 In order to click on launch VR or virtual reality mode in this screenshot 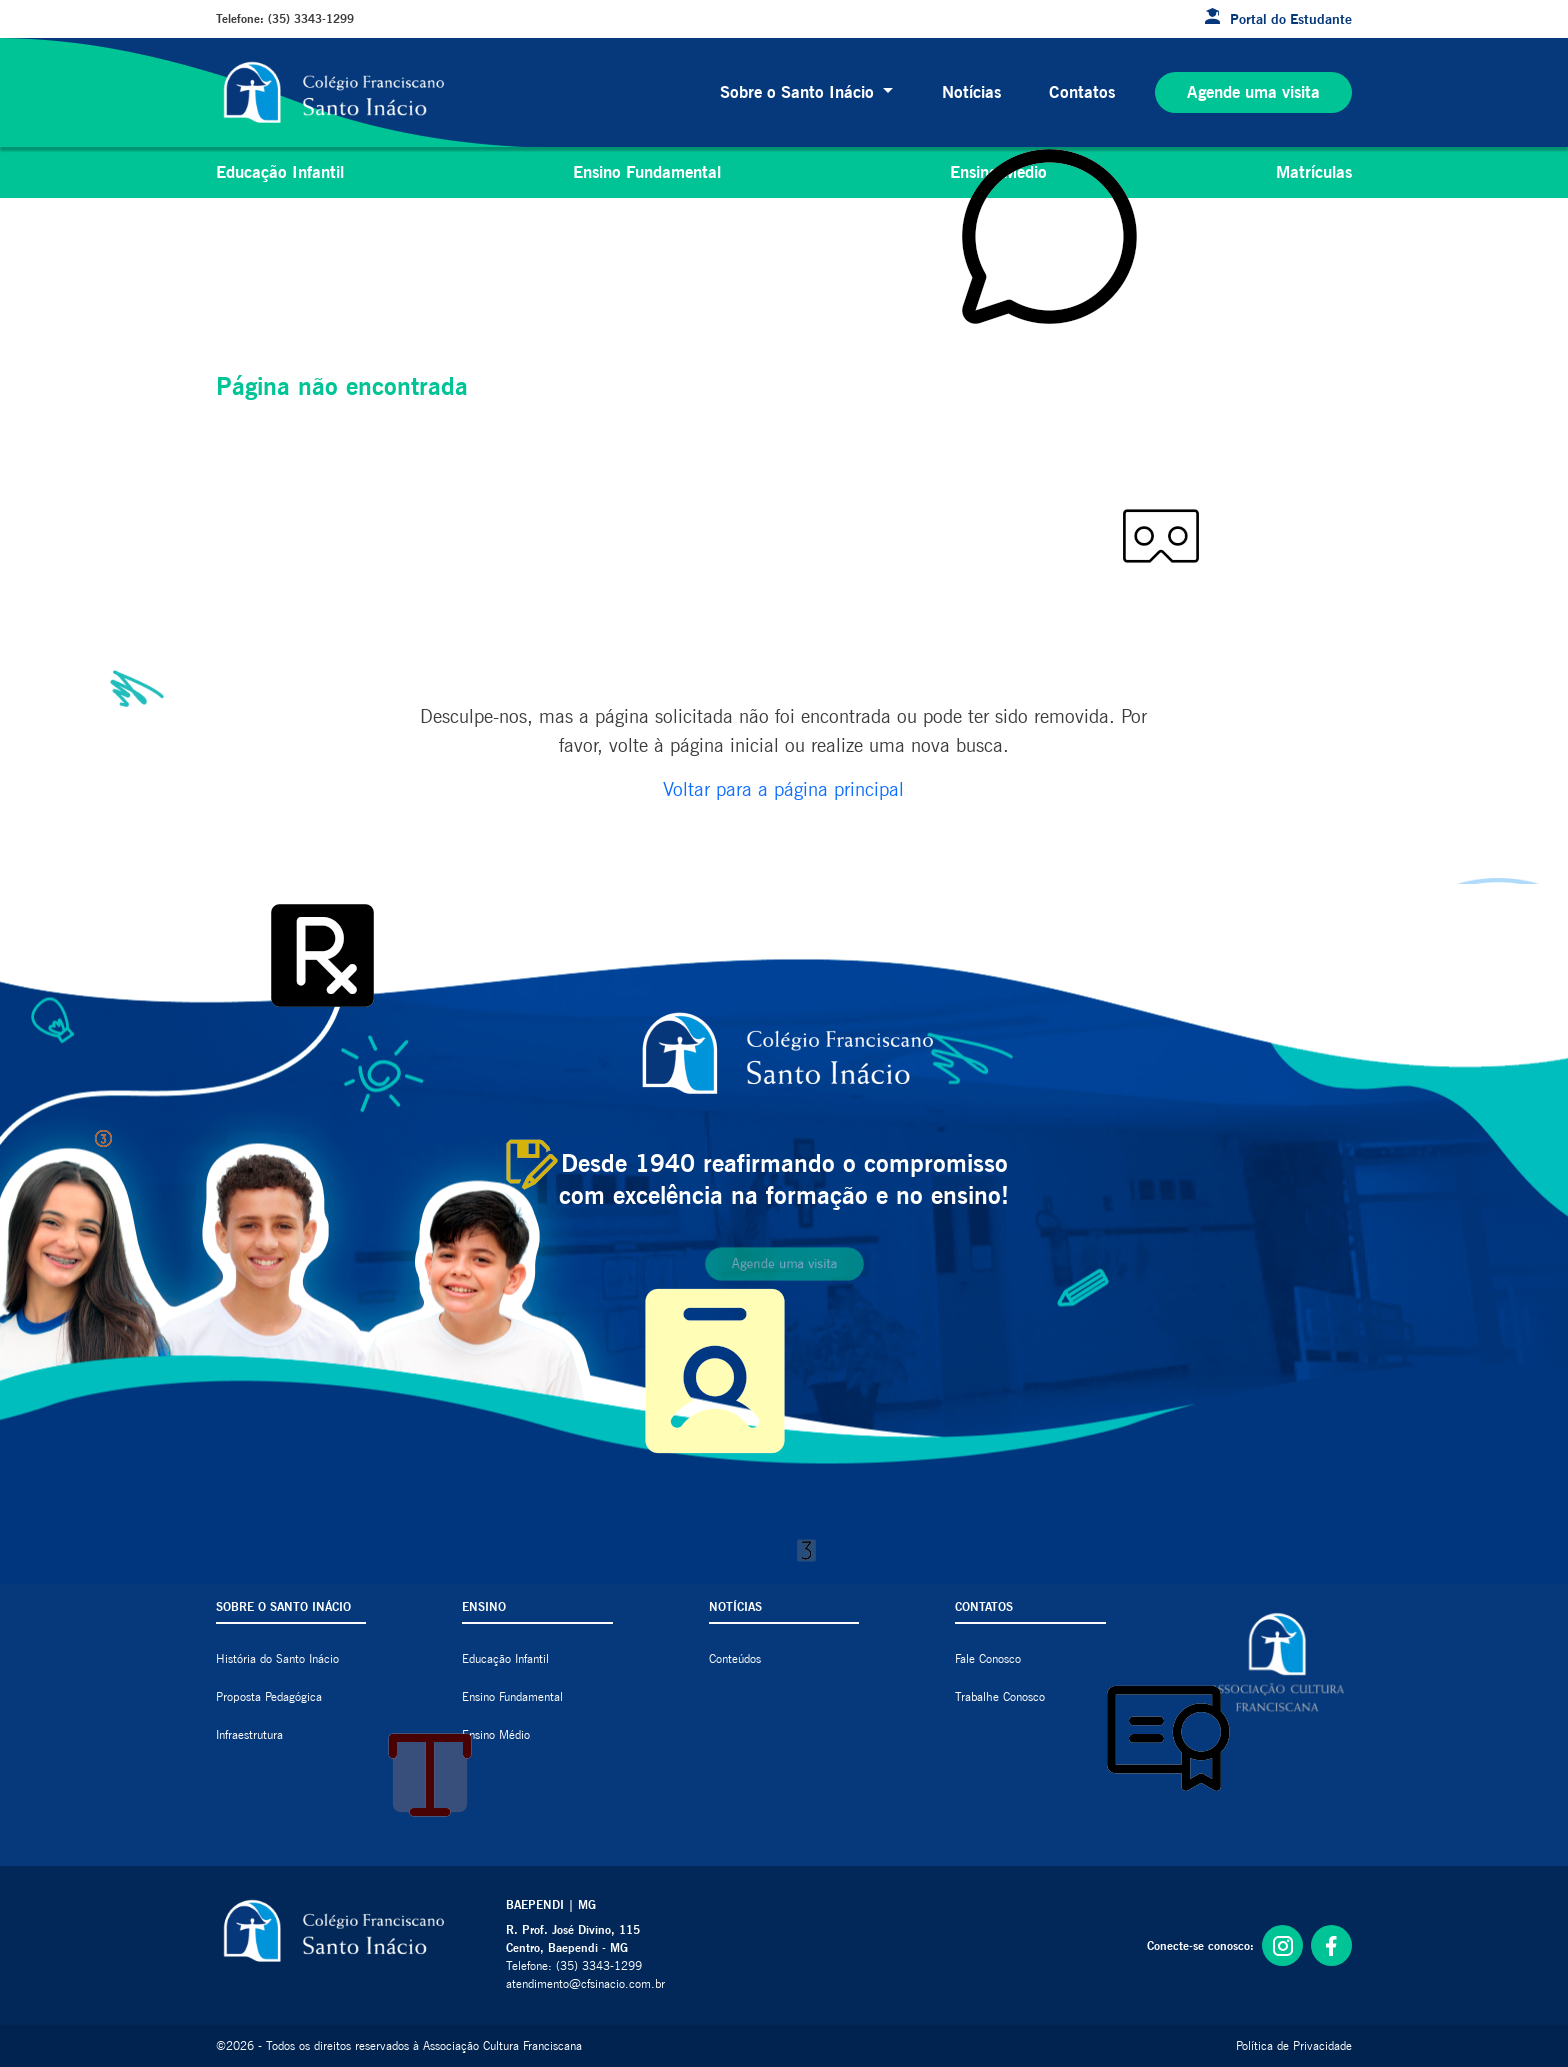, I will do `click(1161, 536)`.